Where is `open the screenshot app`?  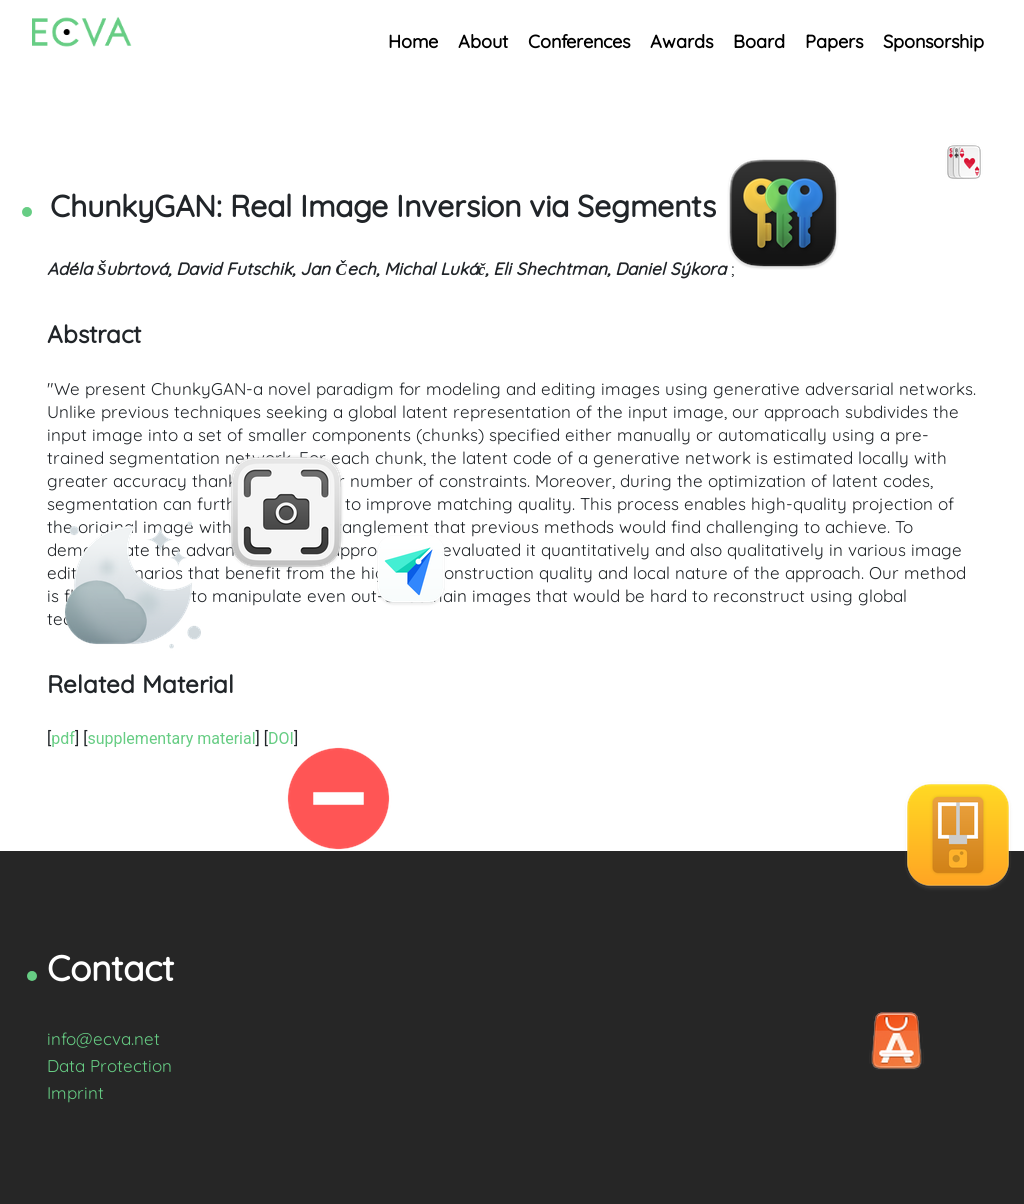
open the screenshot app is located at coordinates (286, 512).